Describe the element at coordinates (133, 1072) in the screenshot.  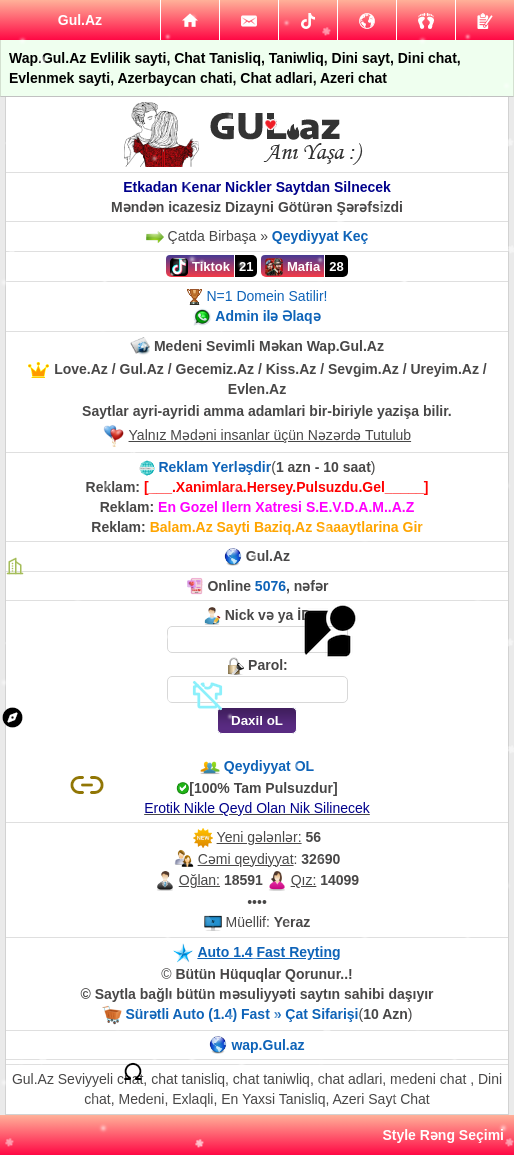
I see `represents the omega symbol in mathematical or scientific contexts` at that location.